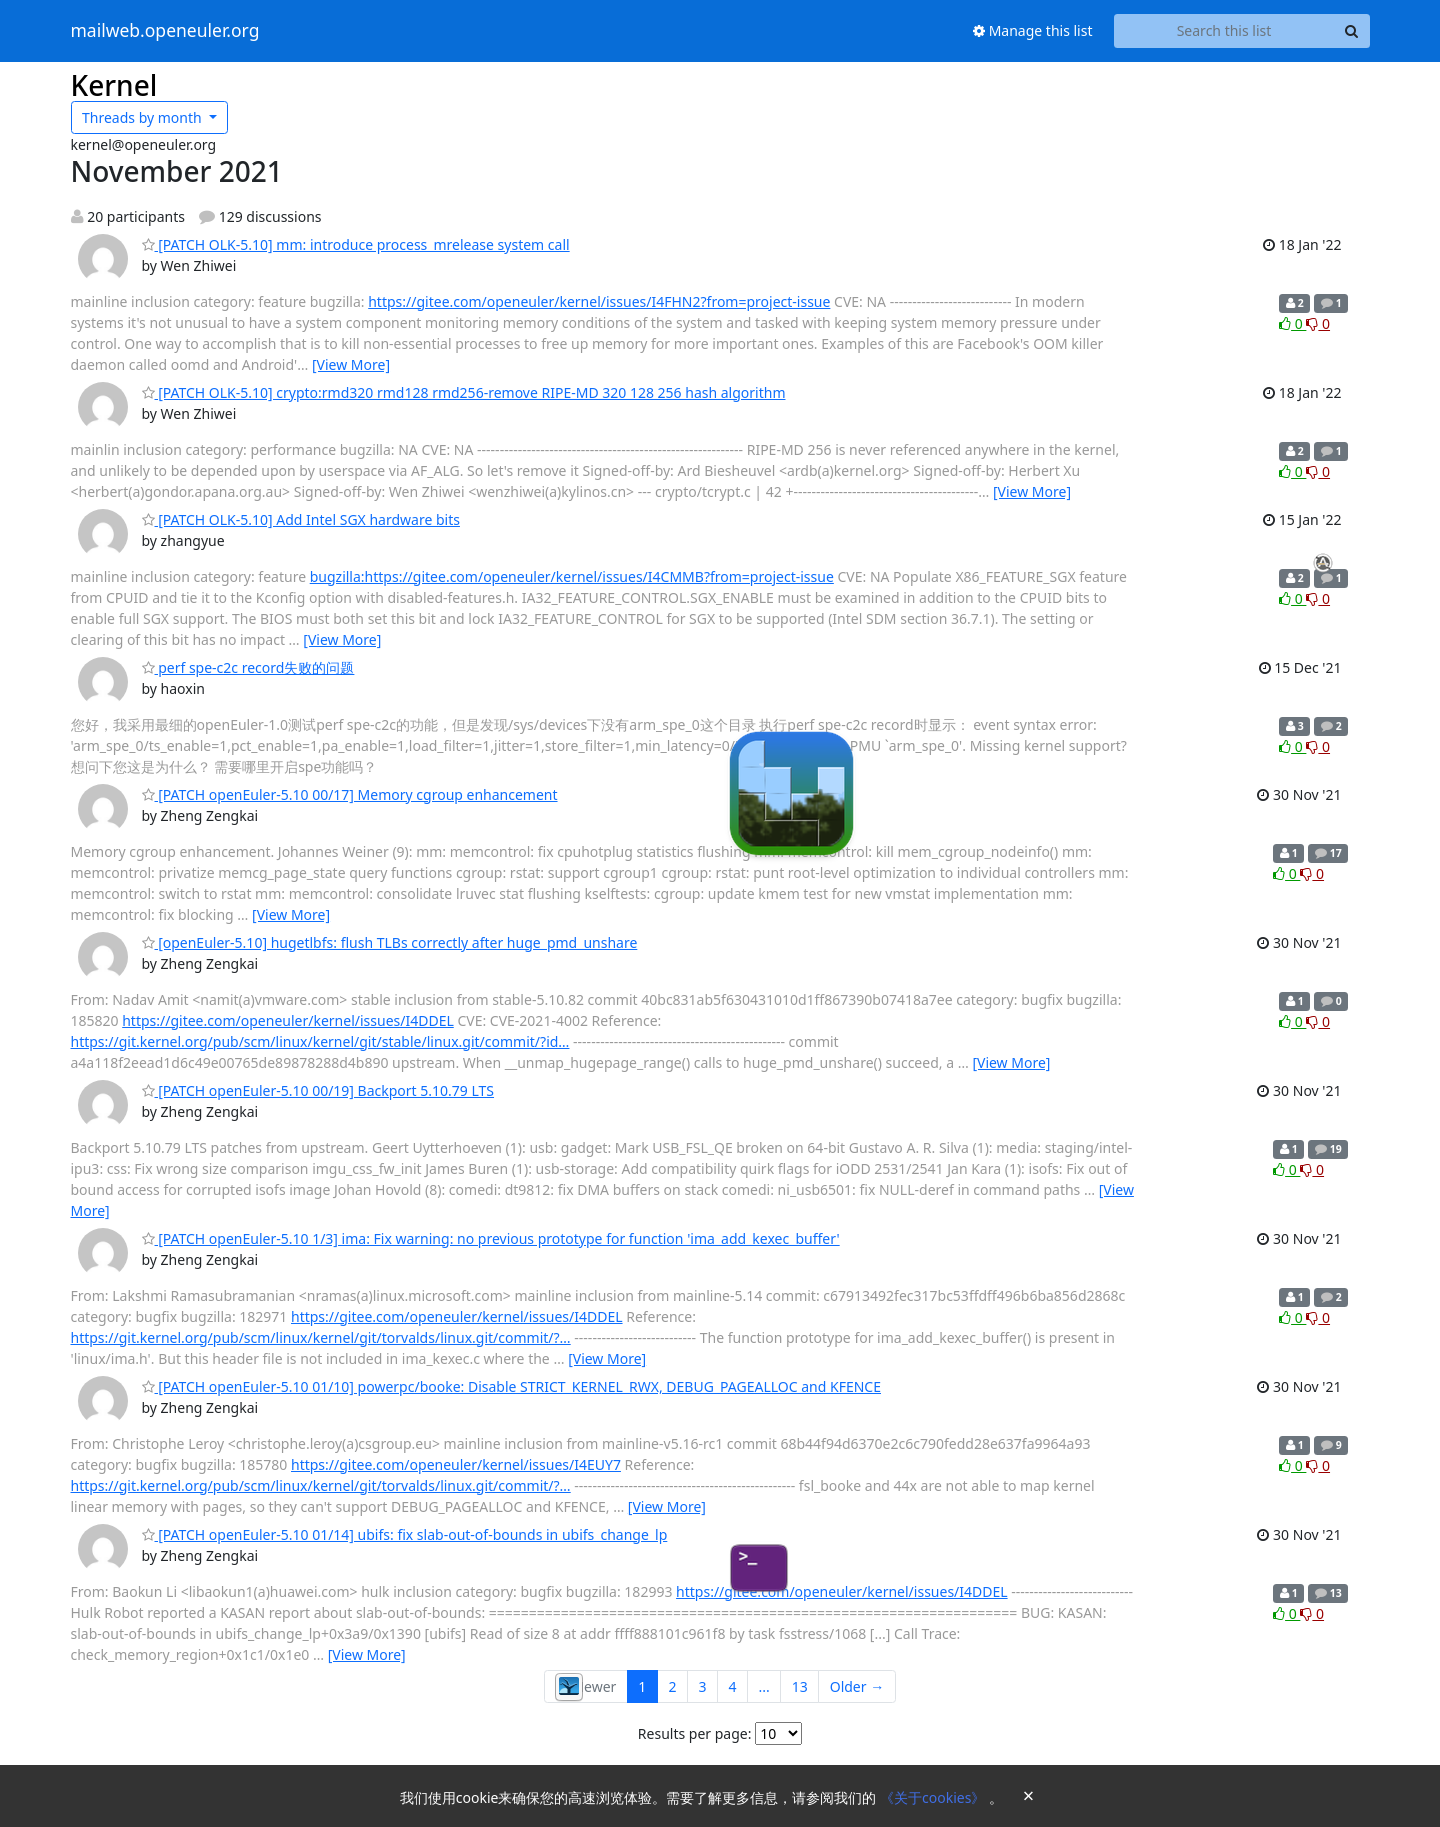 The height and width of the screenshot is (1827, 1440). I want to click on check for available software updates, so click(1323, 563).